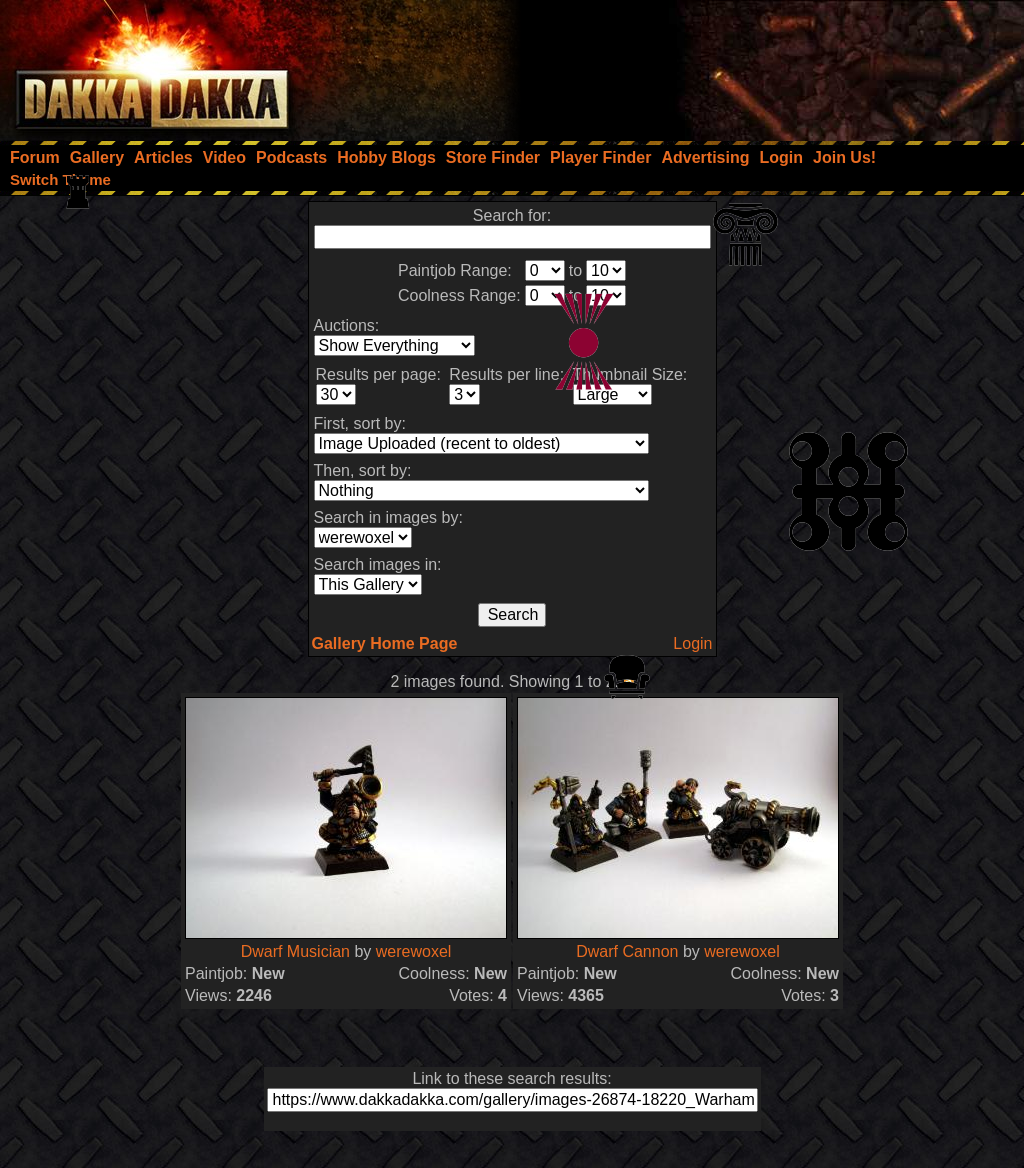 This screenshot has height=1168, width=1024. What do you see at coordinates (848, 491) in the screenshot?
I see `access network or connection settings` at bounding box center [848, 491].